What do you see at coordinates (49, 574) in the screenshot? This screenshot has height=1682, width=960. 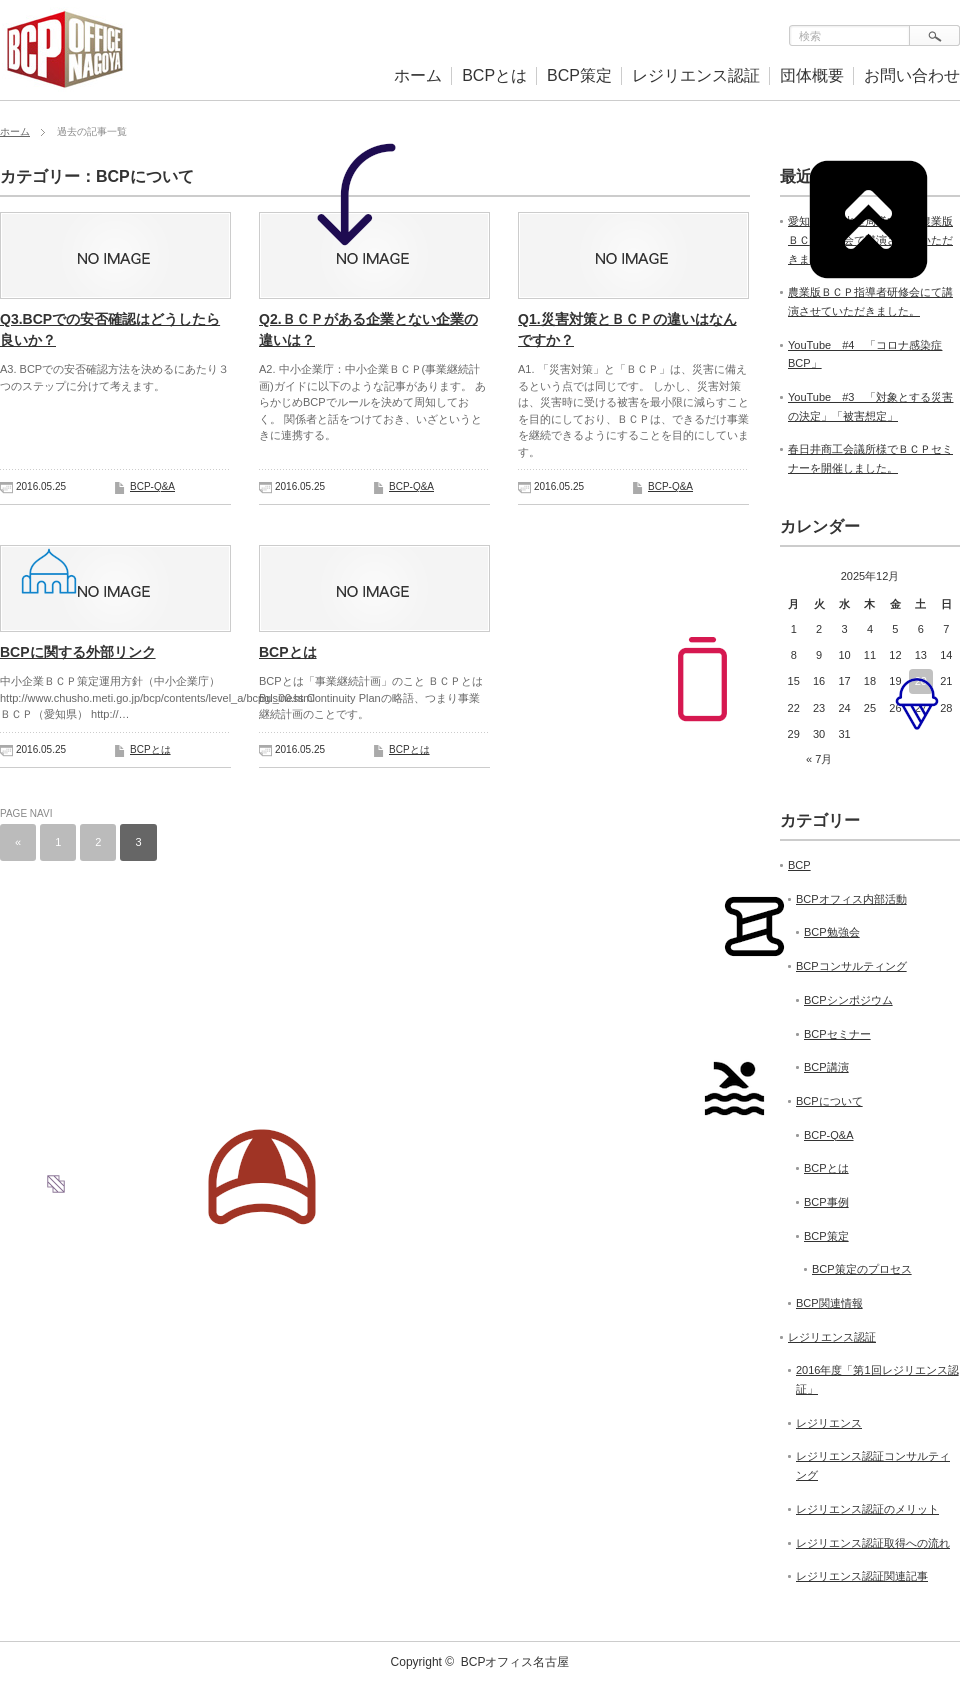 I see `find nearby mosques` at bounding box center [49, 574].